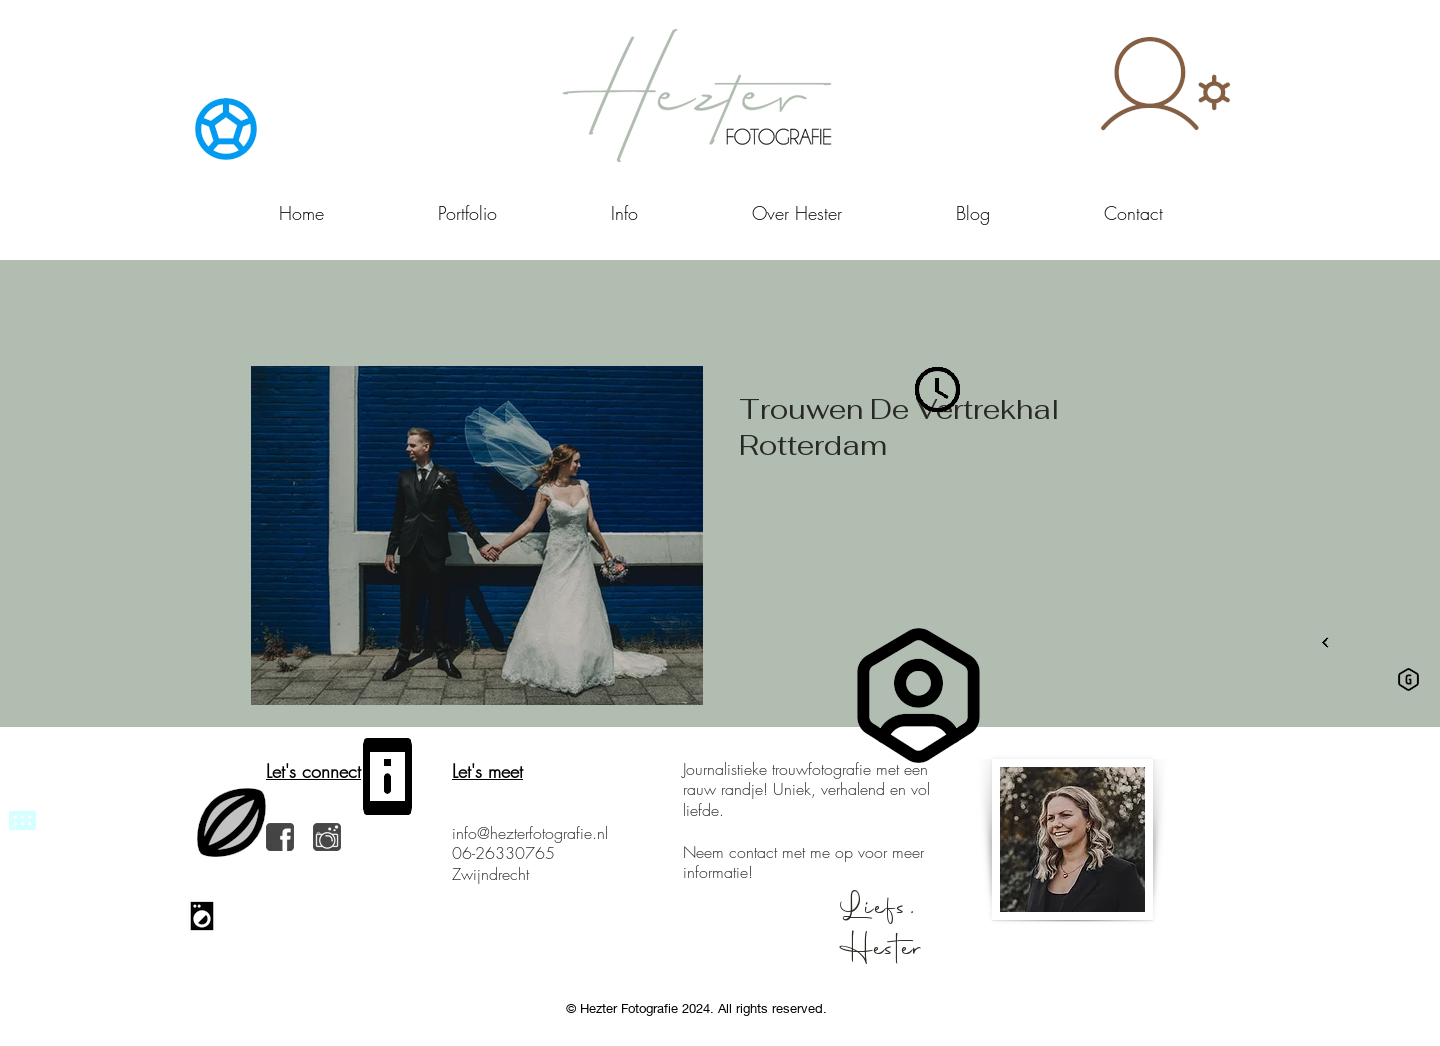 Image resolution: width=1440 pixels, height=1046 pixels. Describe the element at coordinates (918, 695) in the screenshot. I see `view user profile` at that location.